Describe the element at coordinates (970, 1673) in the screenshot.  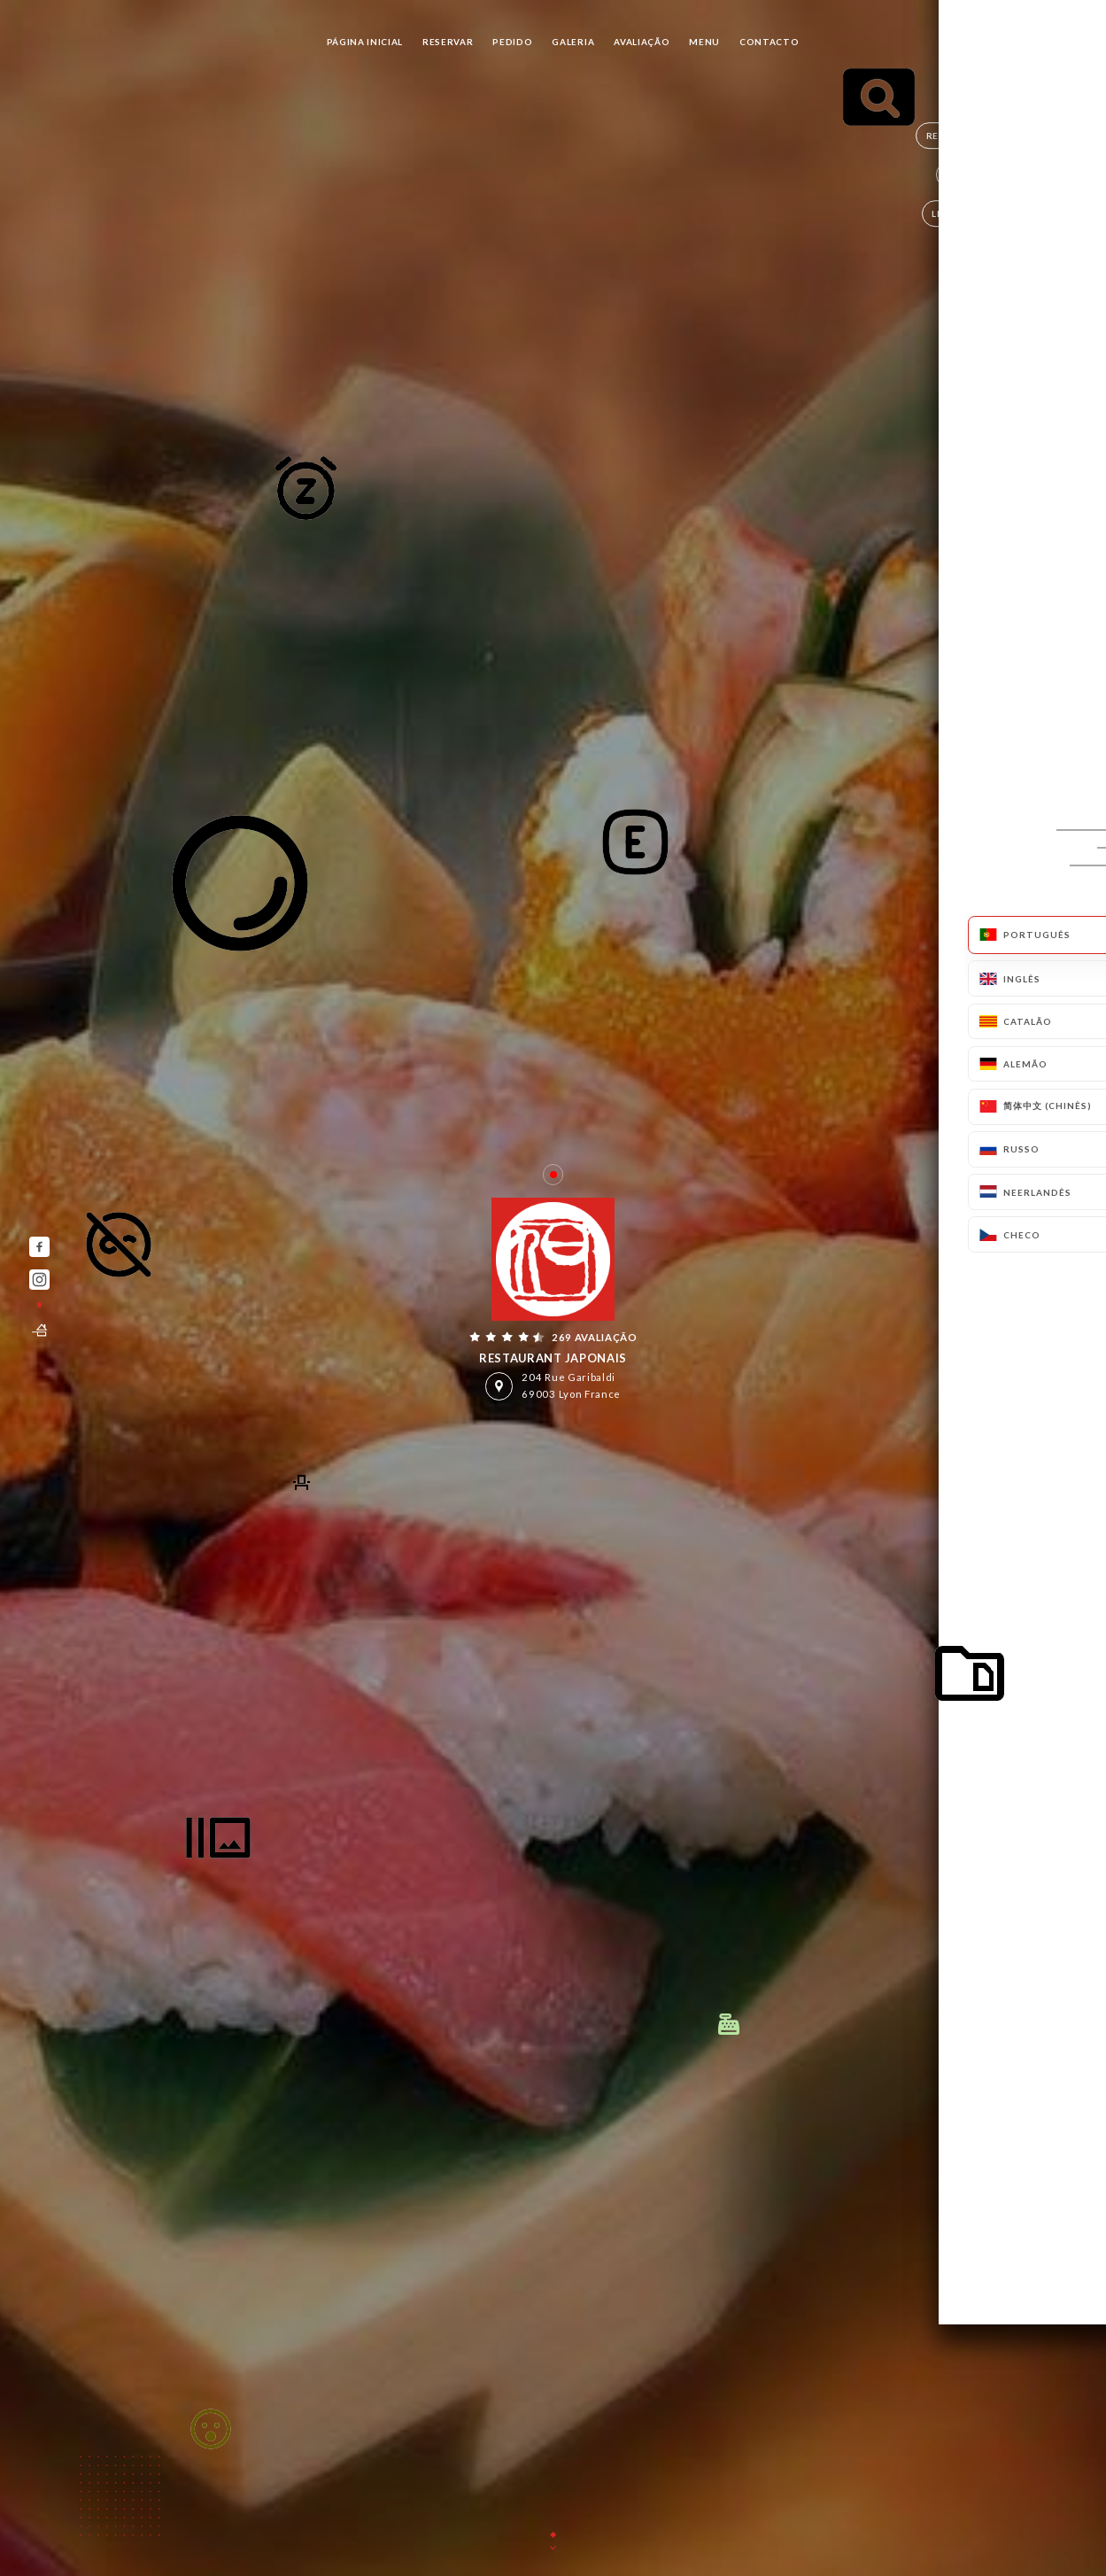
I see `access saved code snippets` at that location.